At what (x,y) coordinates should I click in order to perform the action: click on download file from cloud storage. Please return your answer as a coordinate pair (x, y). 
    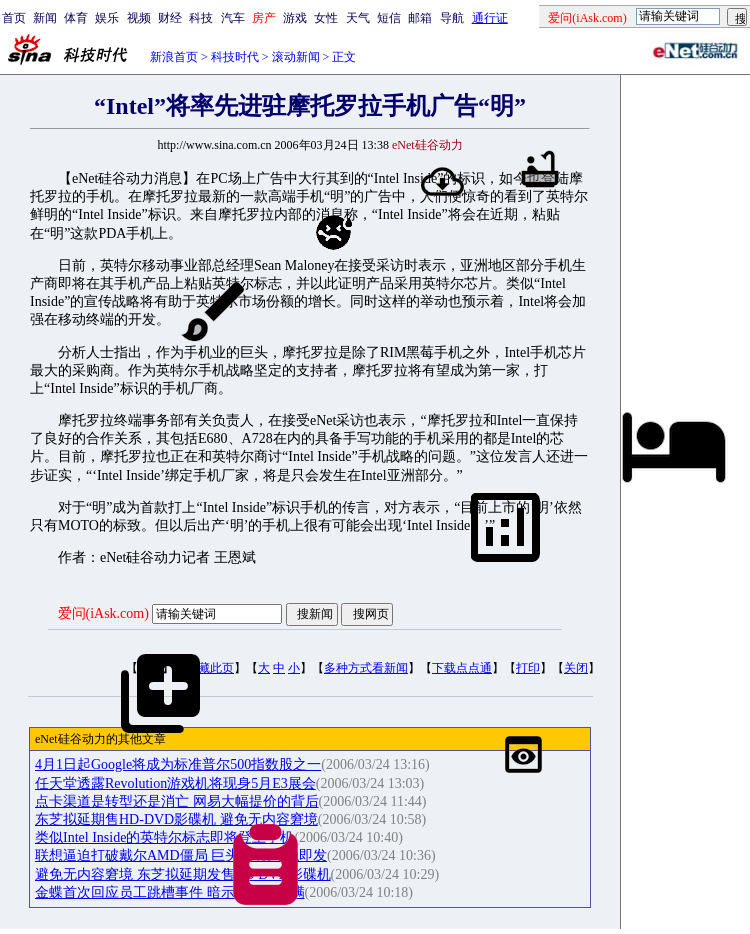
    Looking at the image, I should click on (442, 181).